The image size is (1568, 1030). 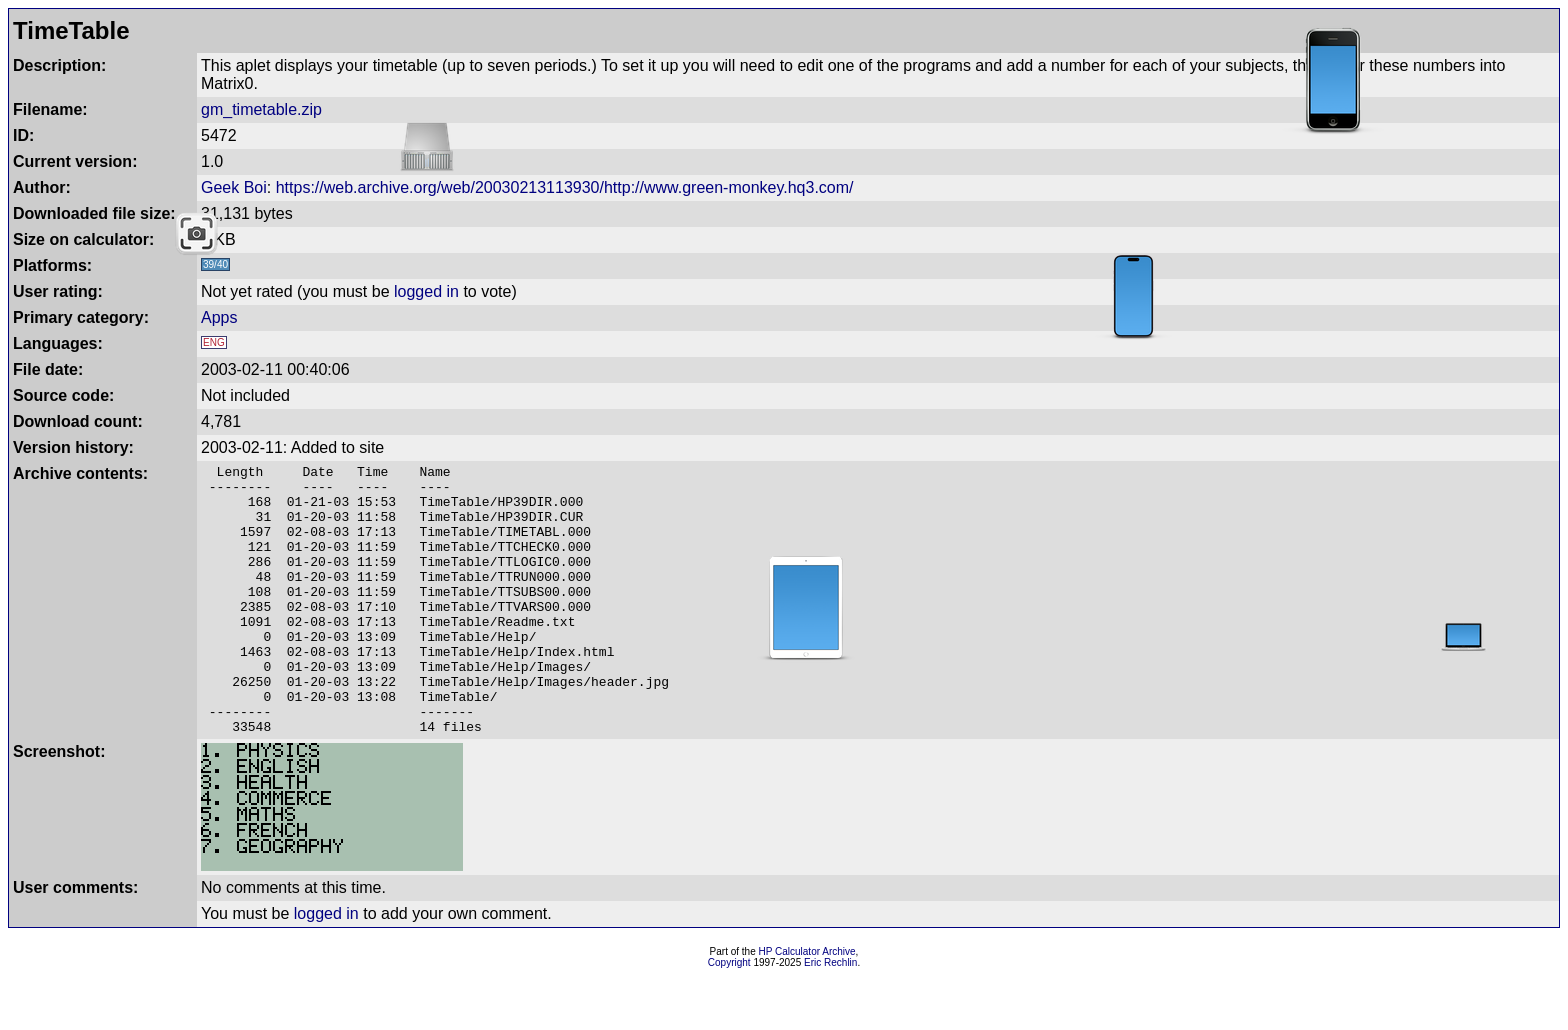 What do you see at coordinates (196, 233) in the screenshot?
I see `capture a screenshot of your screen` at bounding box center [196, 233].